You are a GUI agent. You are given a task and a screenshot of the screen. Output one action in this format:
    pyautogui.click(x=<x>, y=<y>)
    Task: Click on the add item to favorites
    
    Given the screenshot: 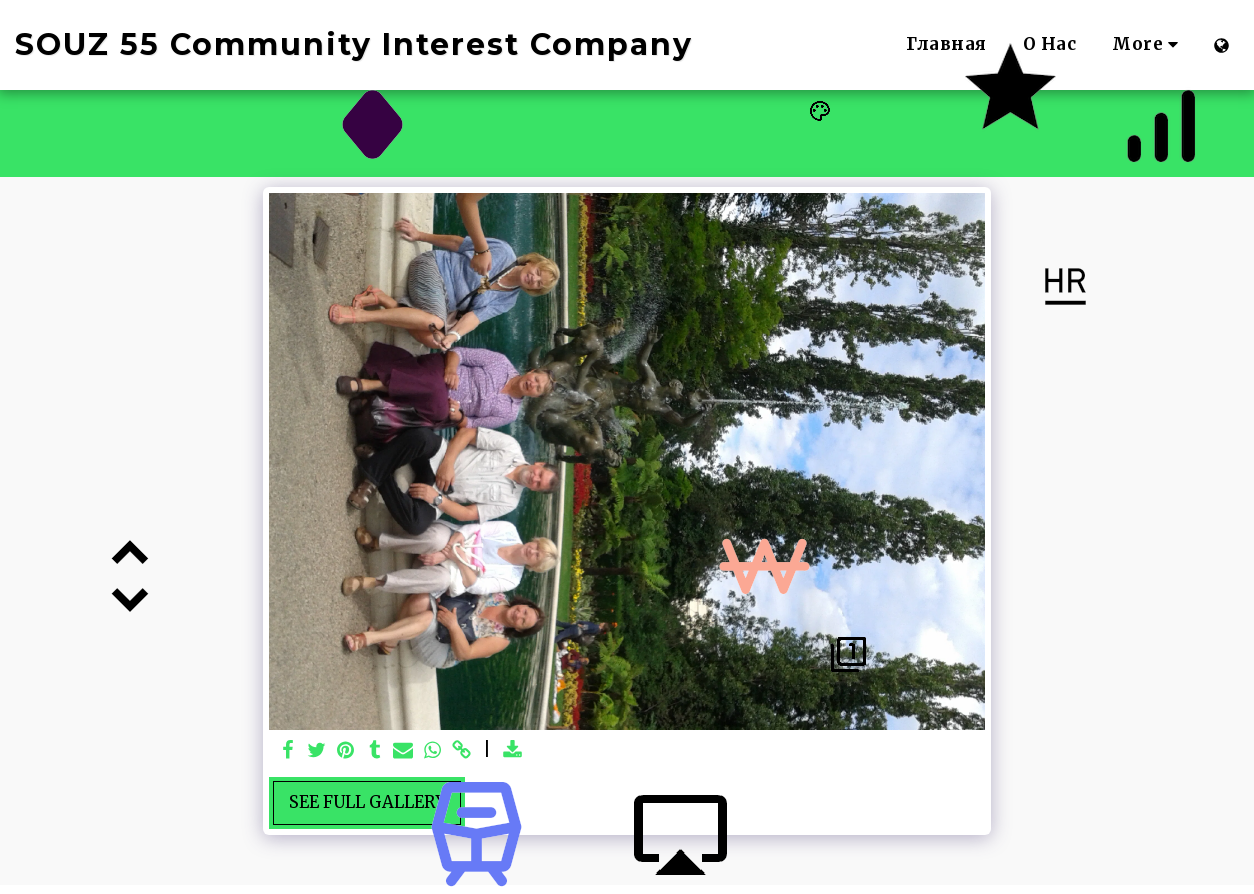 What is the action you would take?
    pyautogui.click(x=1010, y=88)
    